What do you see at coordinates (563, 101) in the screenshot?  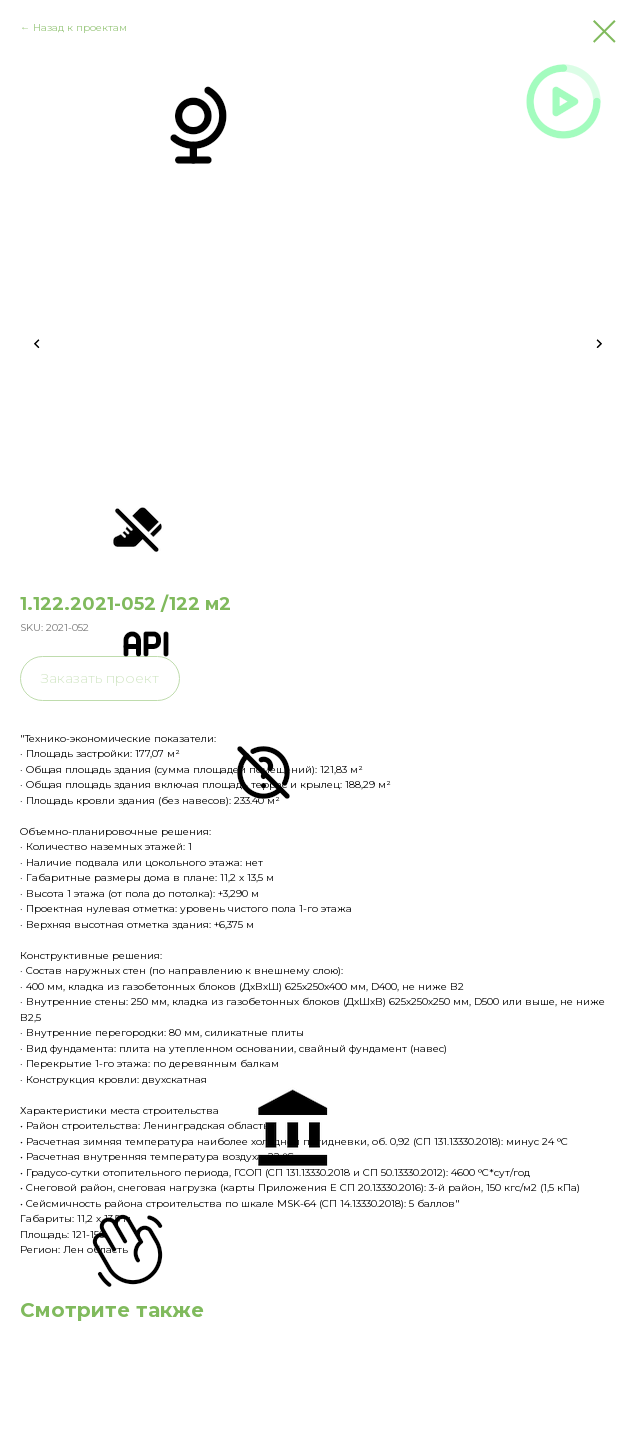 I see `open Parsinta video learning platform` at bounding box center [563, 101].